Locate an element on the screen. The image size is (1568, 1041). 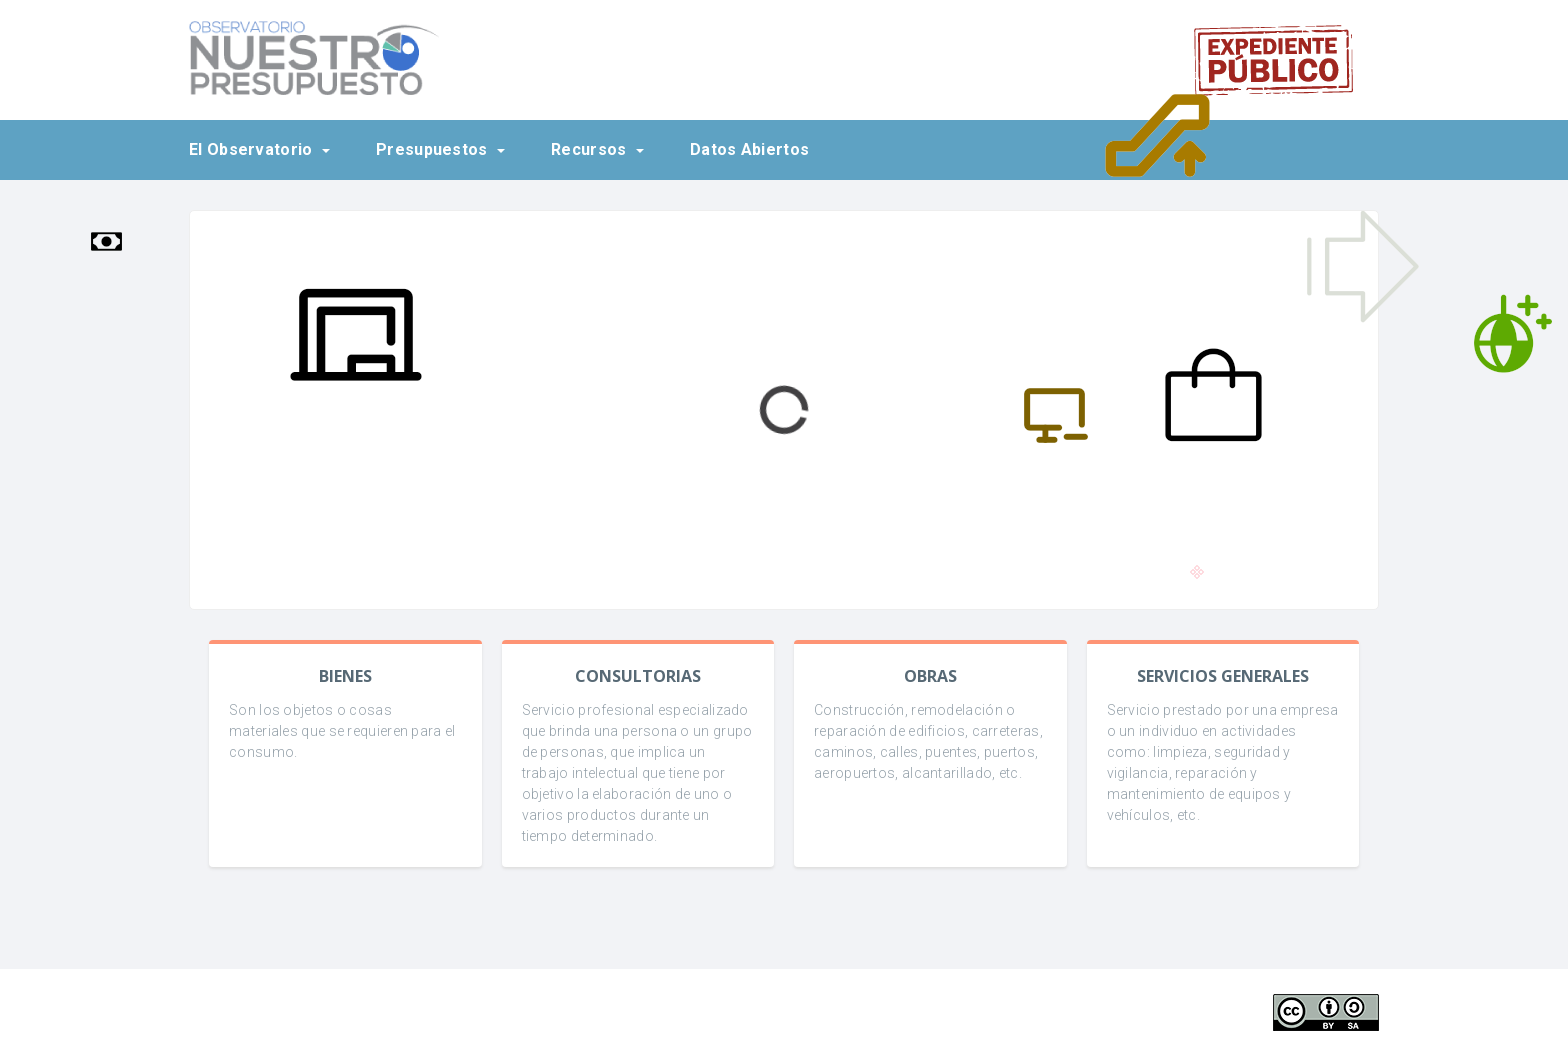
view your shopping bag is located at coordinates (1213, 400).